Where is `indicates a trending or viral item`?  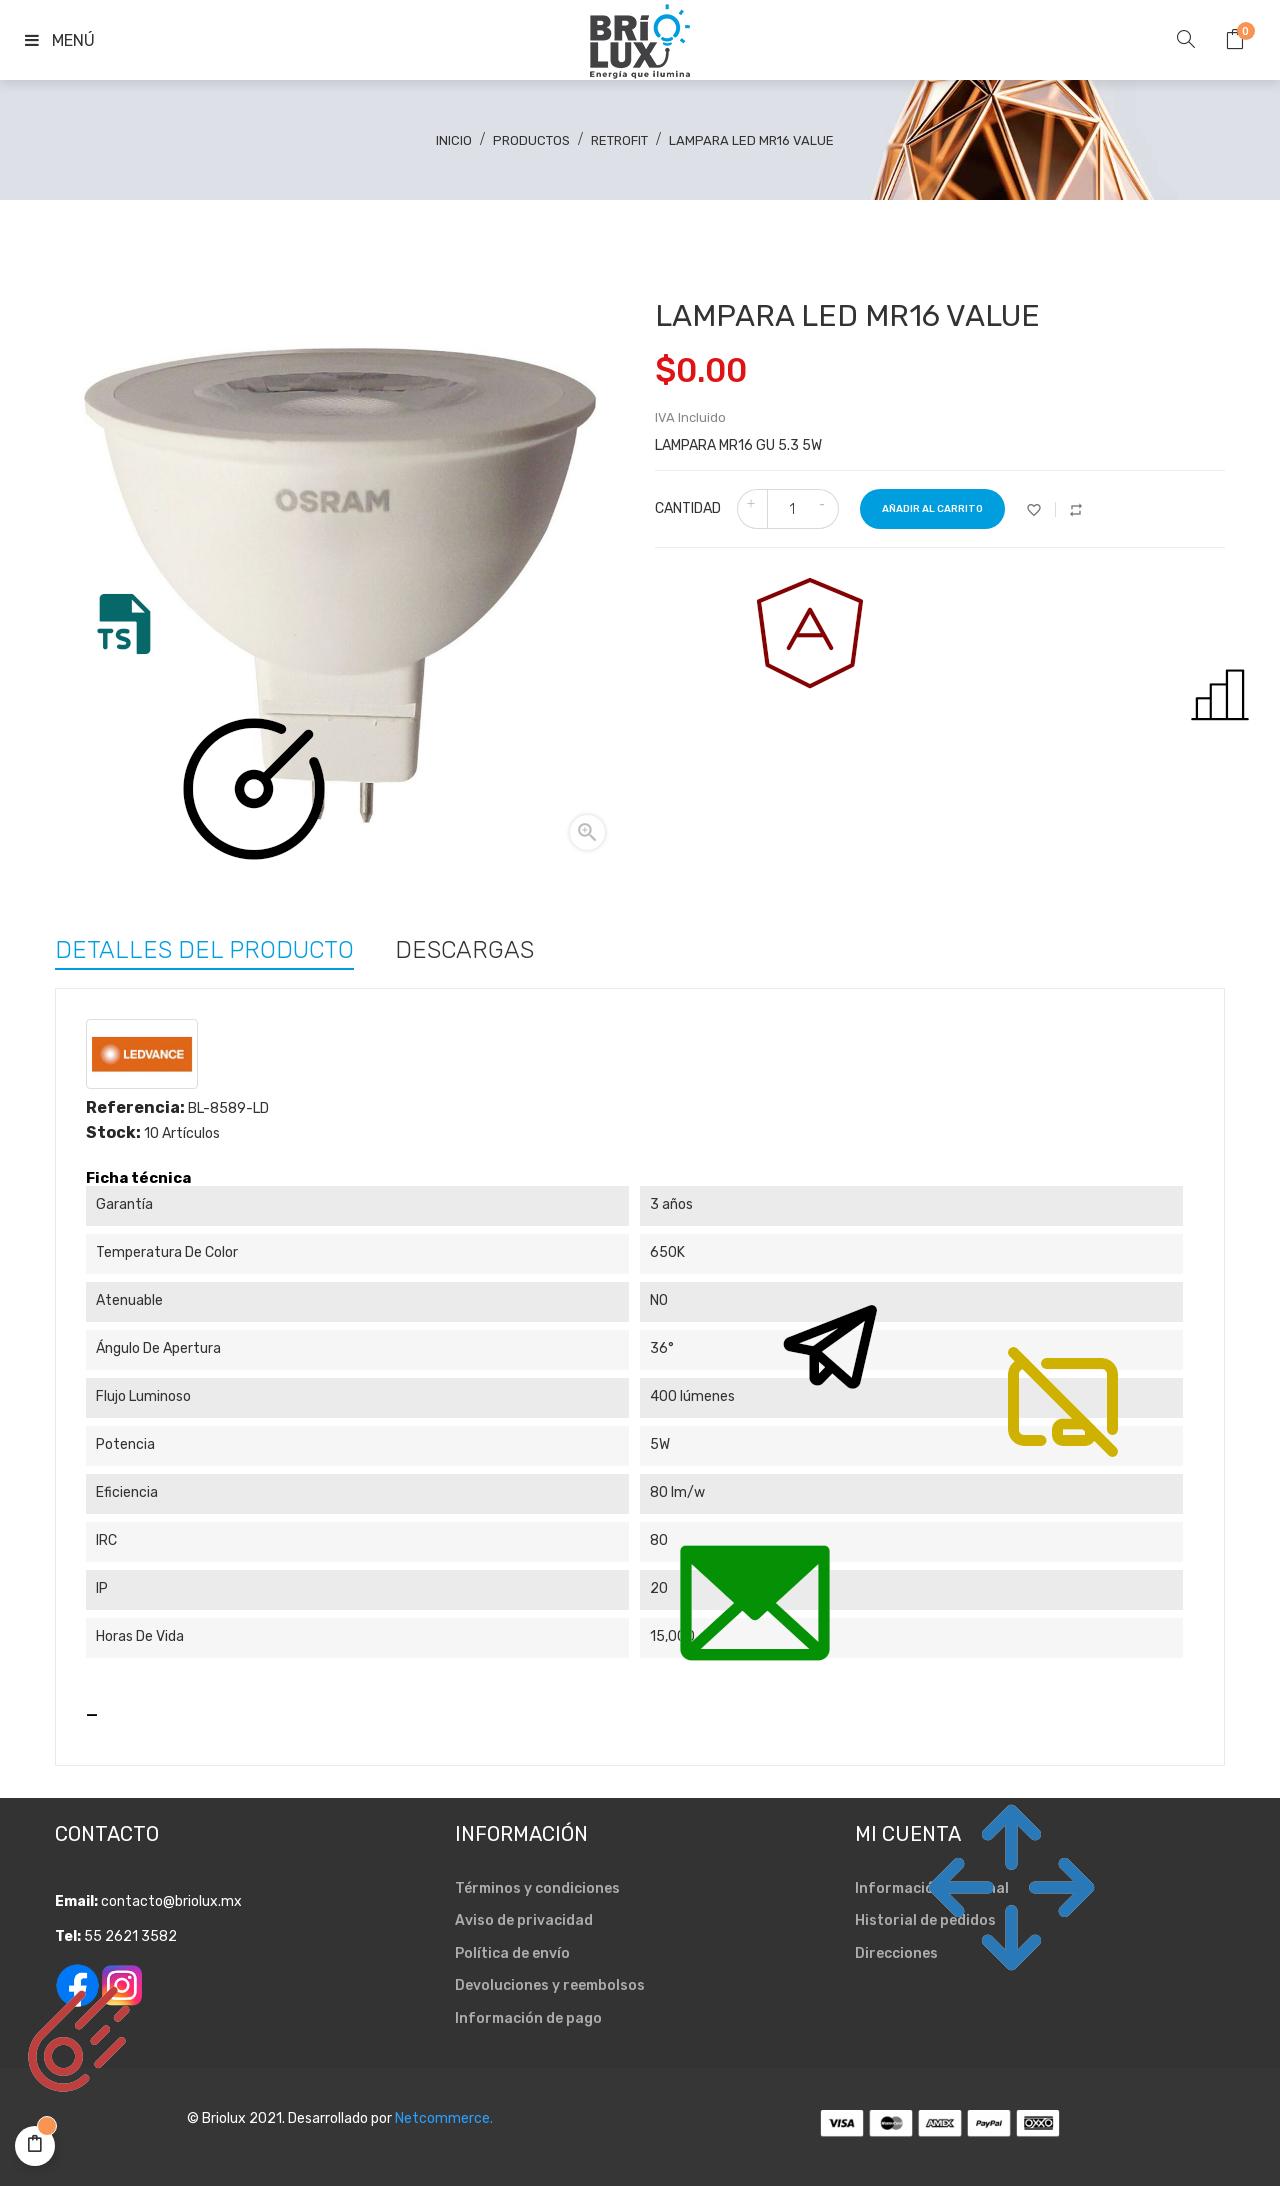
indicates a trending or viral item is located at coordinates (79, 2041).